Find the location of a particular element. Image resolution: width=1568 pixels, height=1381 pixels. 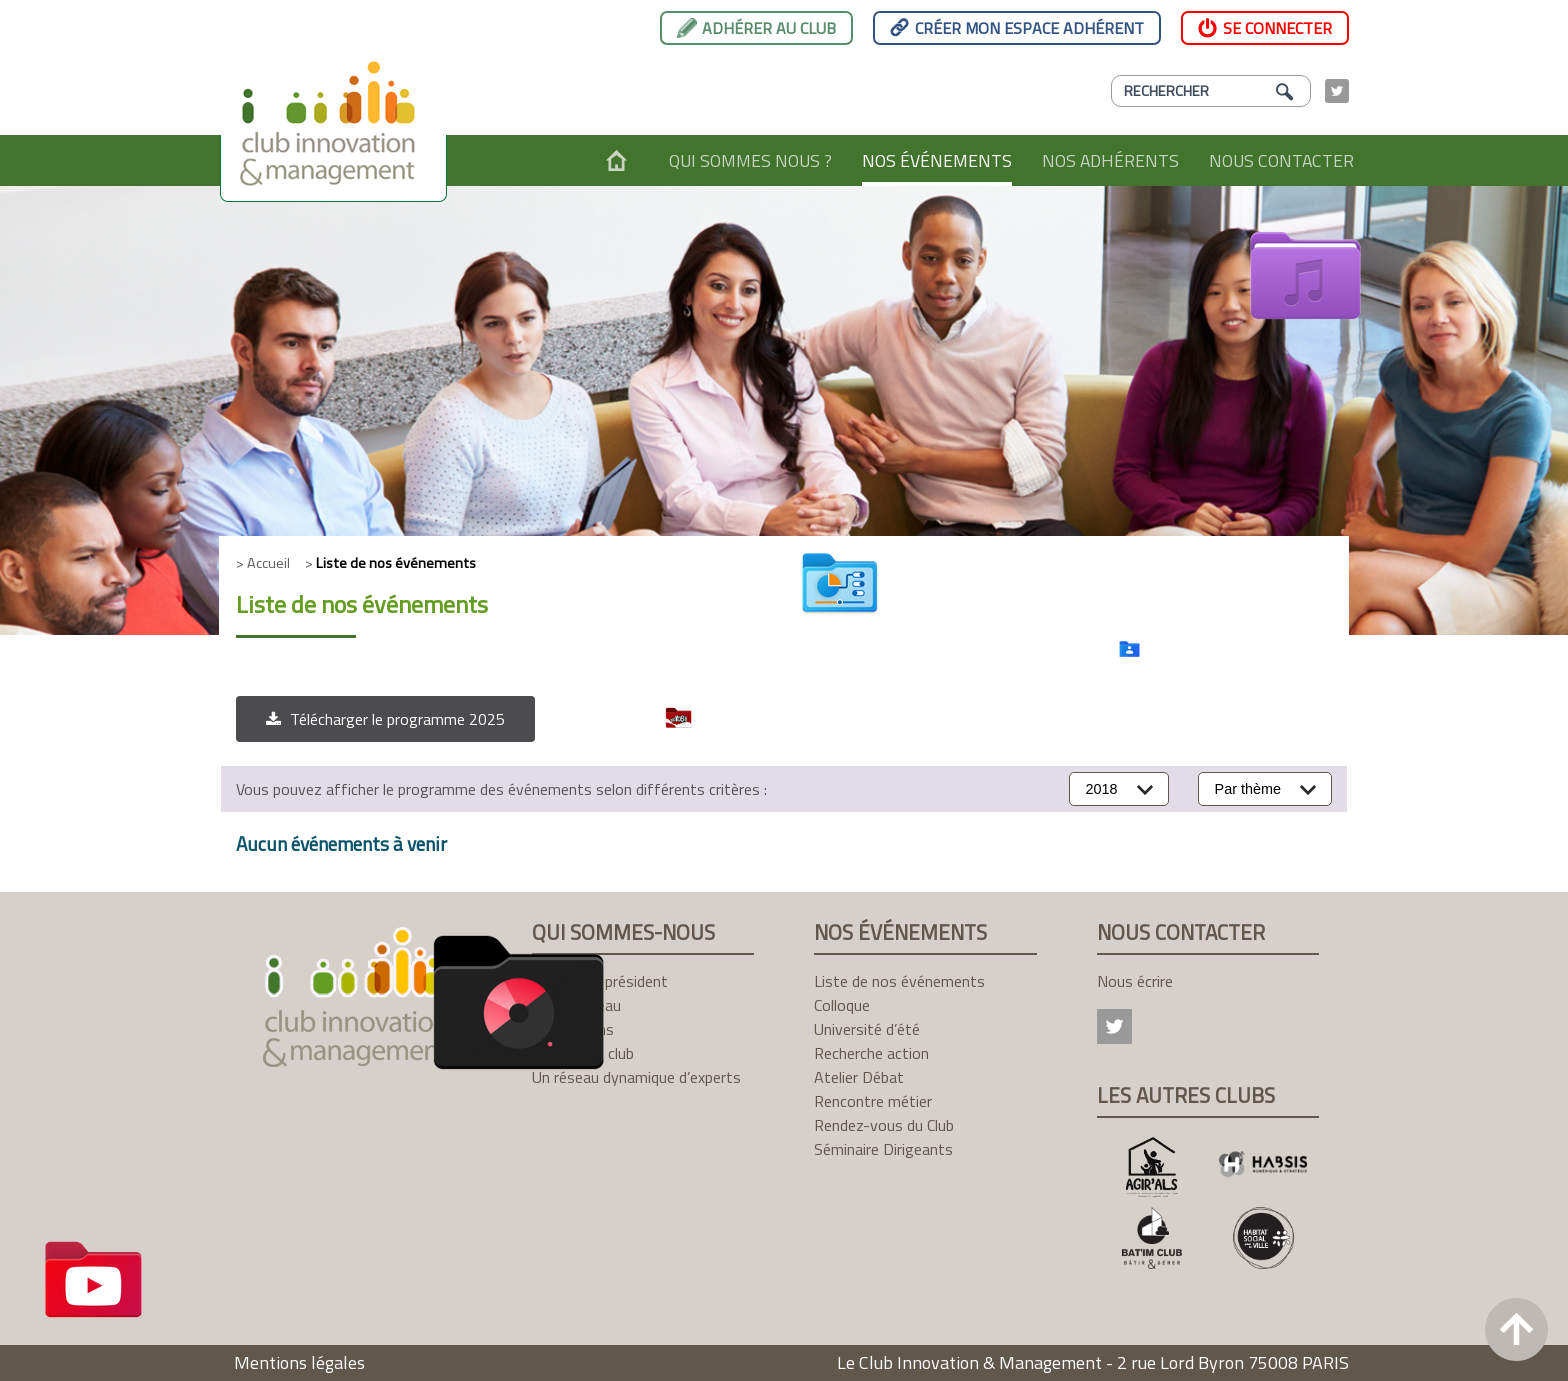

folder containing wondershare dvd creator project files is located at coordinates (518, 1007).